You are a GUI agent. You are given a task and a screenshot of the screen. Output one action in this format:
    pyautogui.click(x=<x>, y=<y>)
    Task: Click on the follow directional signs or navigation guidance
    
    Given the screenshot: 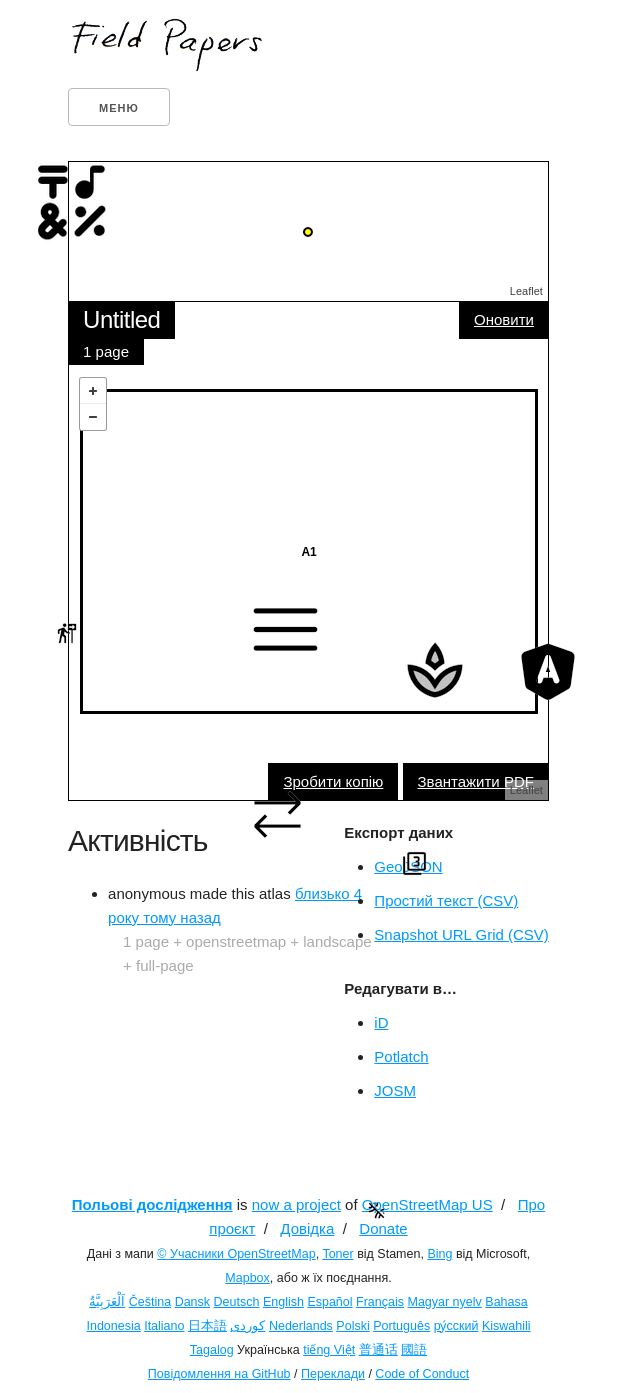 What is the action you would take?
    pyautogui.click(x=67, y=633)
    